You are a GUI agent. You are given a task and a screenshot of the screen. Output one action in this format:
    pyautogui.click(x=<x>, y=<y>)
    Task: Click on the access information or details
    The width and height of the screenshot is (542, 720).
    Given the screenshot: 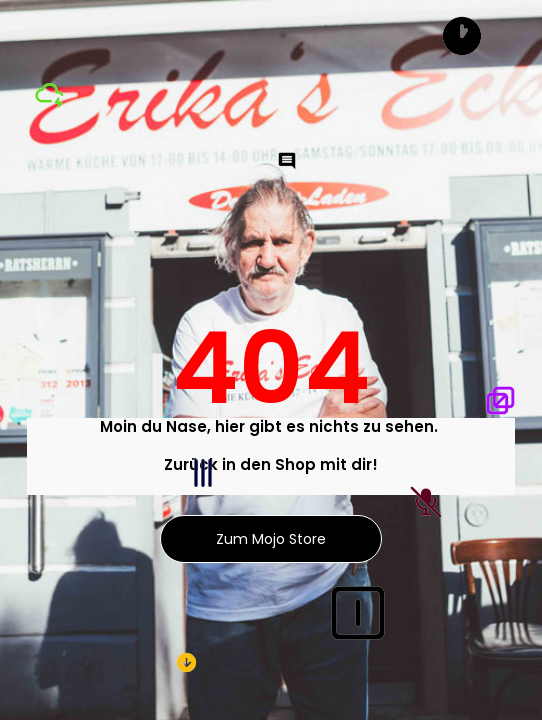 What is the action you would take?
    pyautogui.click(x=358, y=613)
    